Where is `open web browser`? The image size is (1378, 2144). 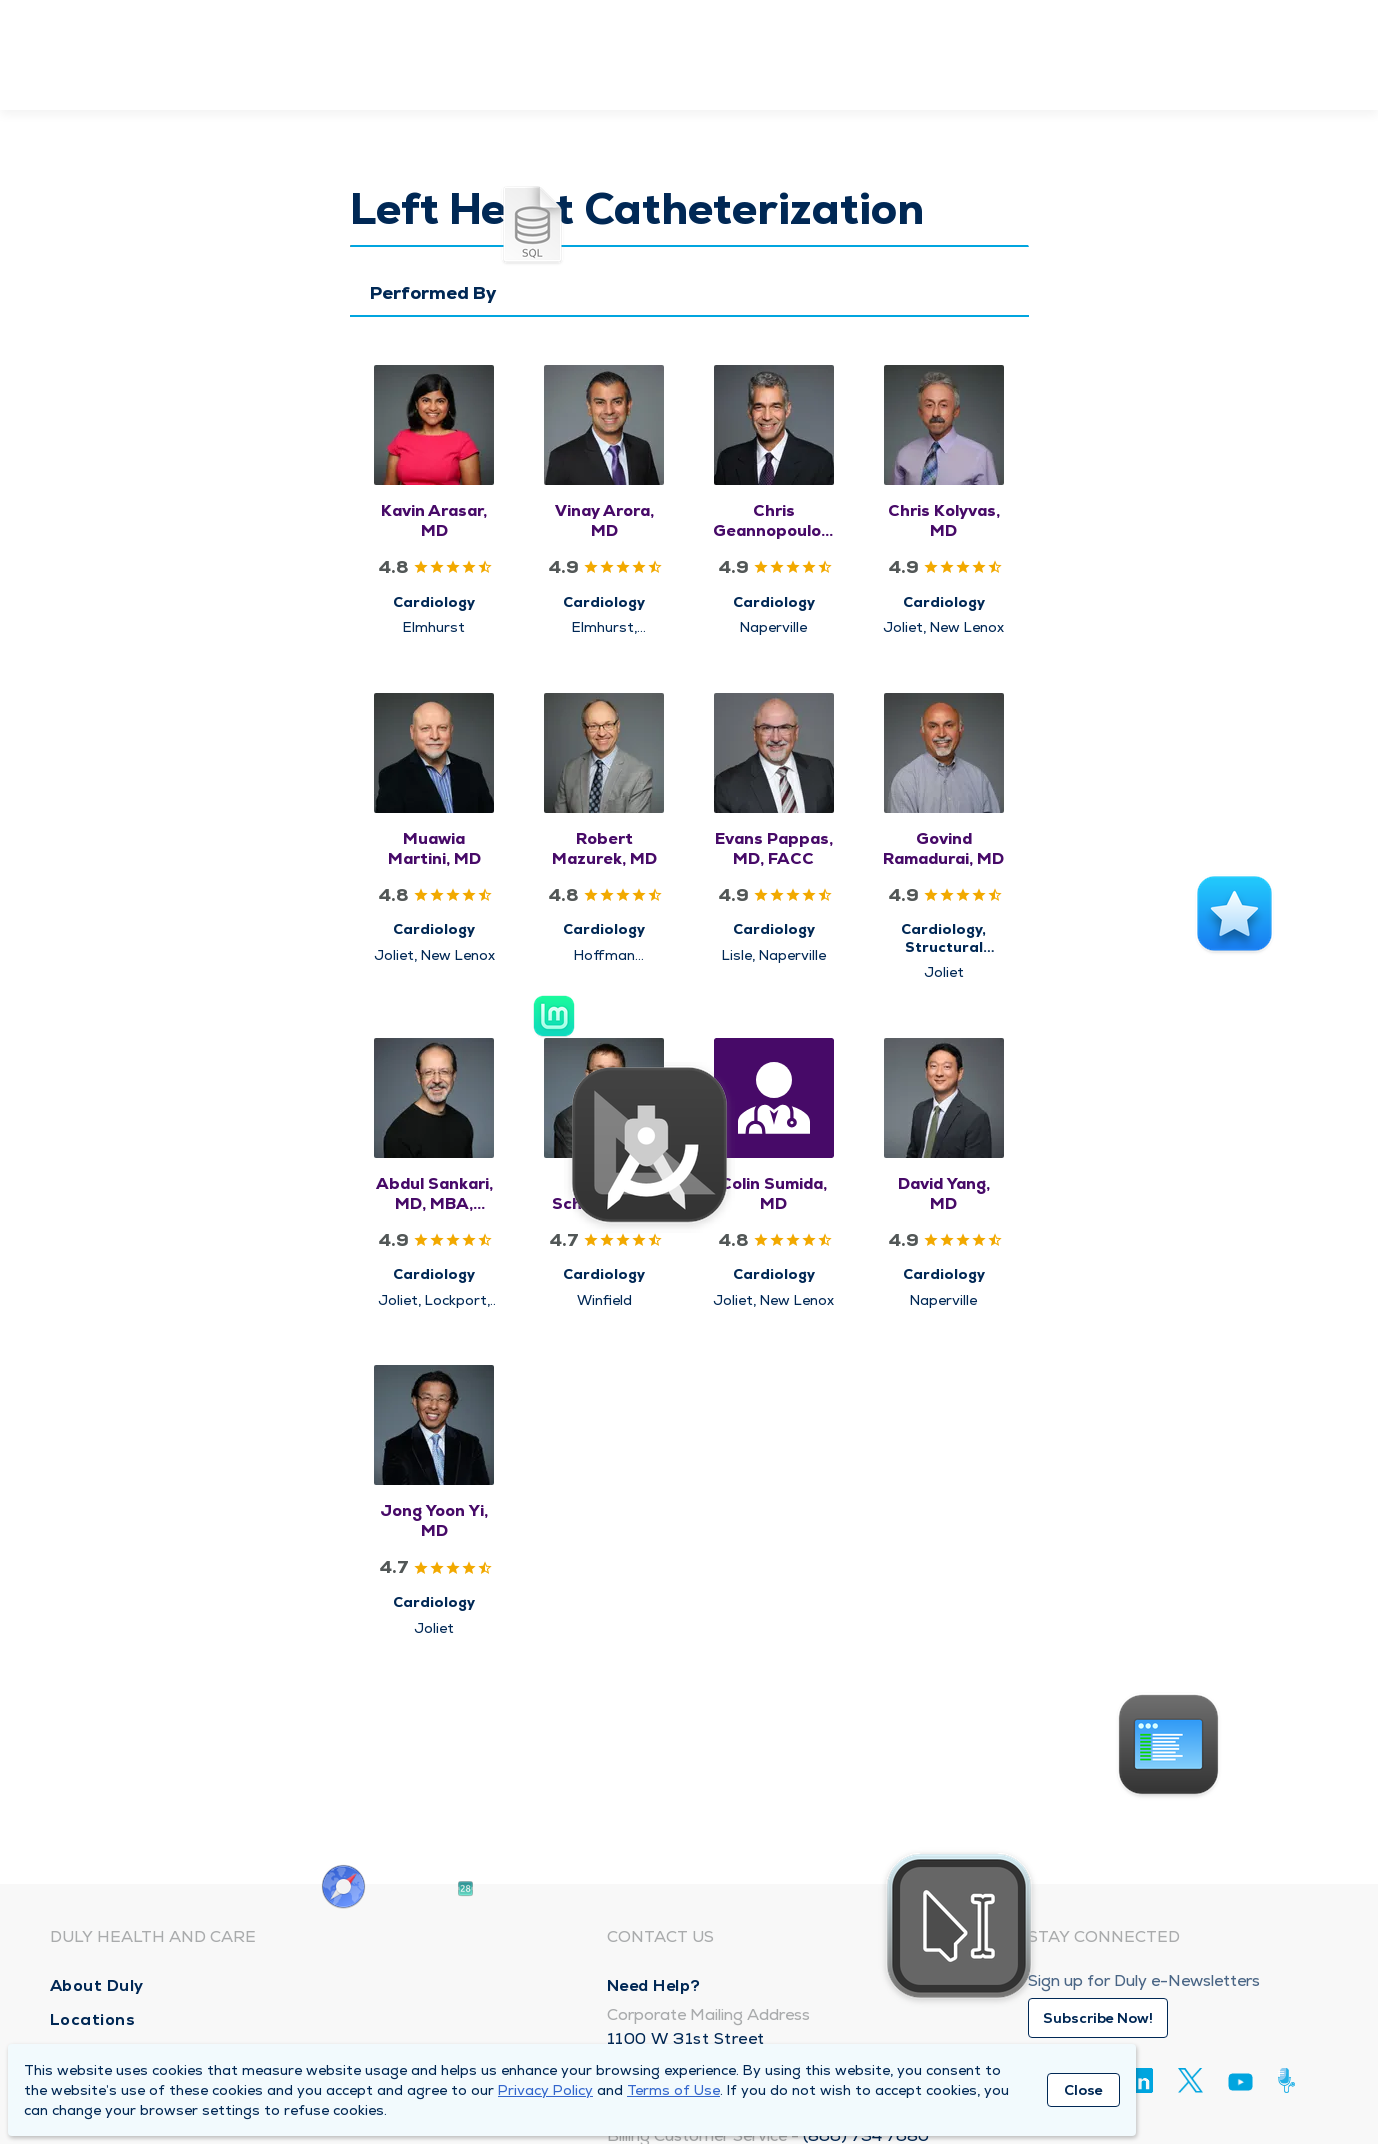 open web browser is located at coordinates (343, 1886).